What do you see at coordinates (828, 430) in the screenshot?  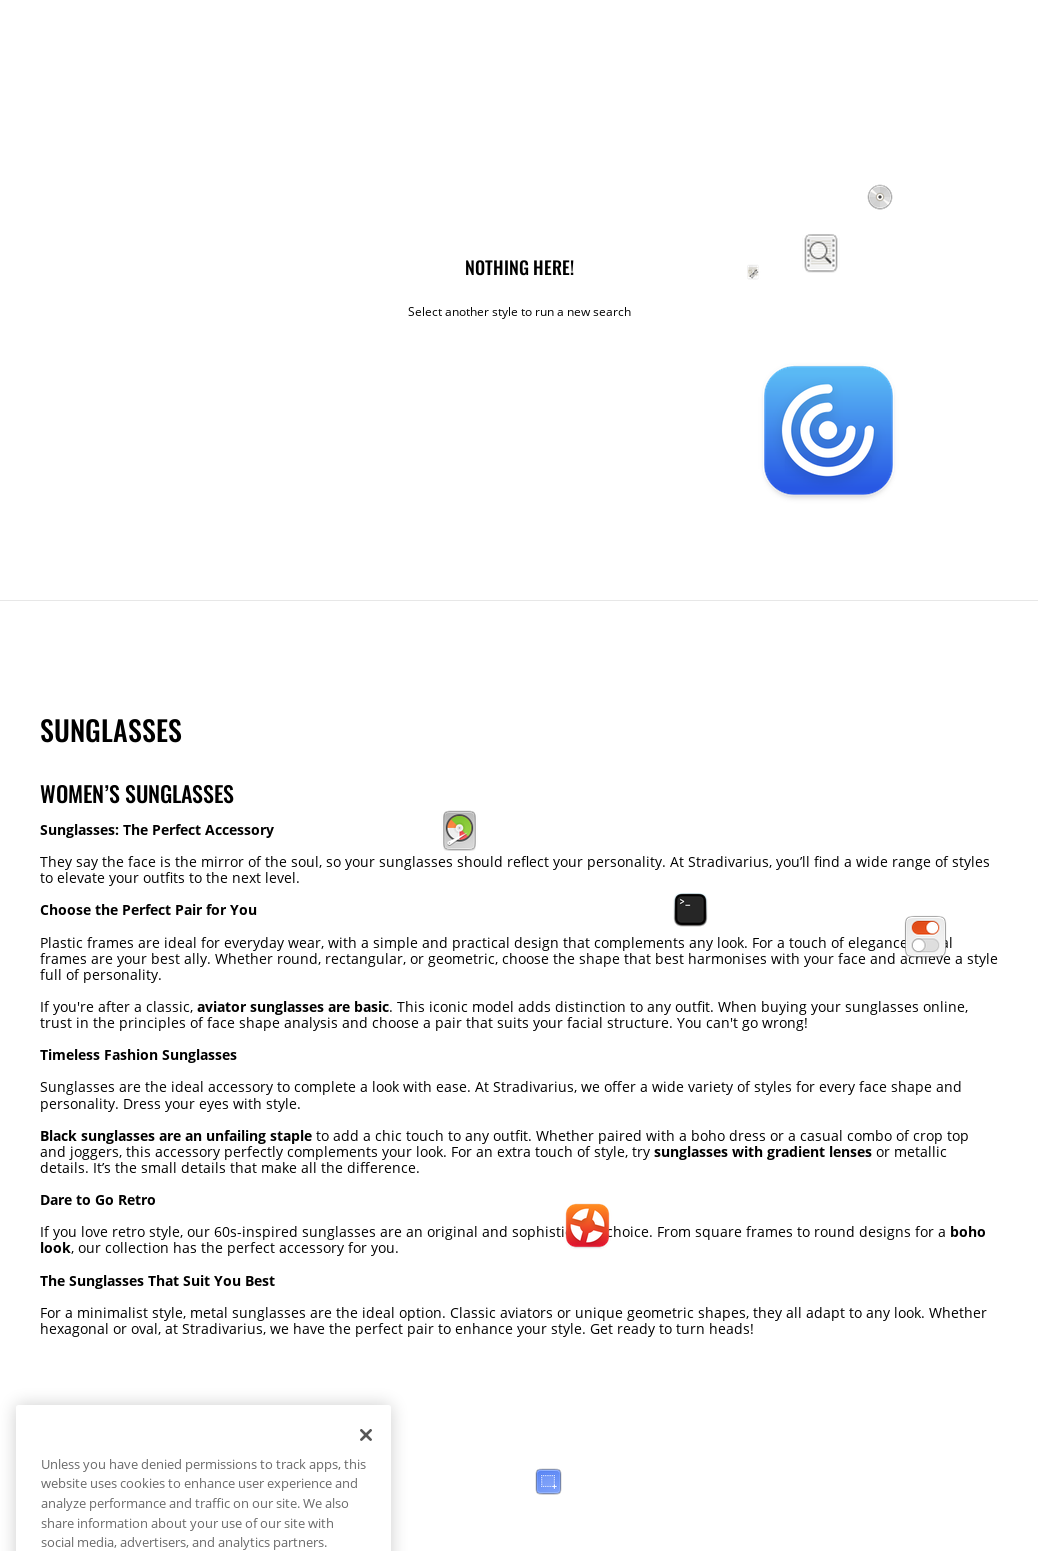 I see `open citrix workspace app` at bounding box center [828, 430].